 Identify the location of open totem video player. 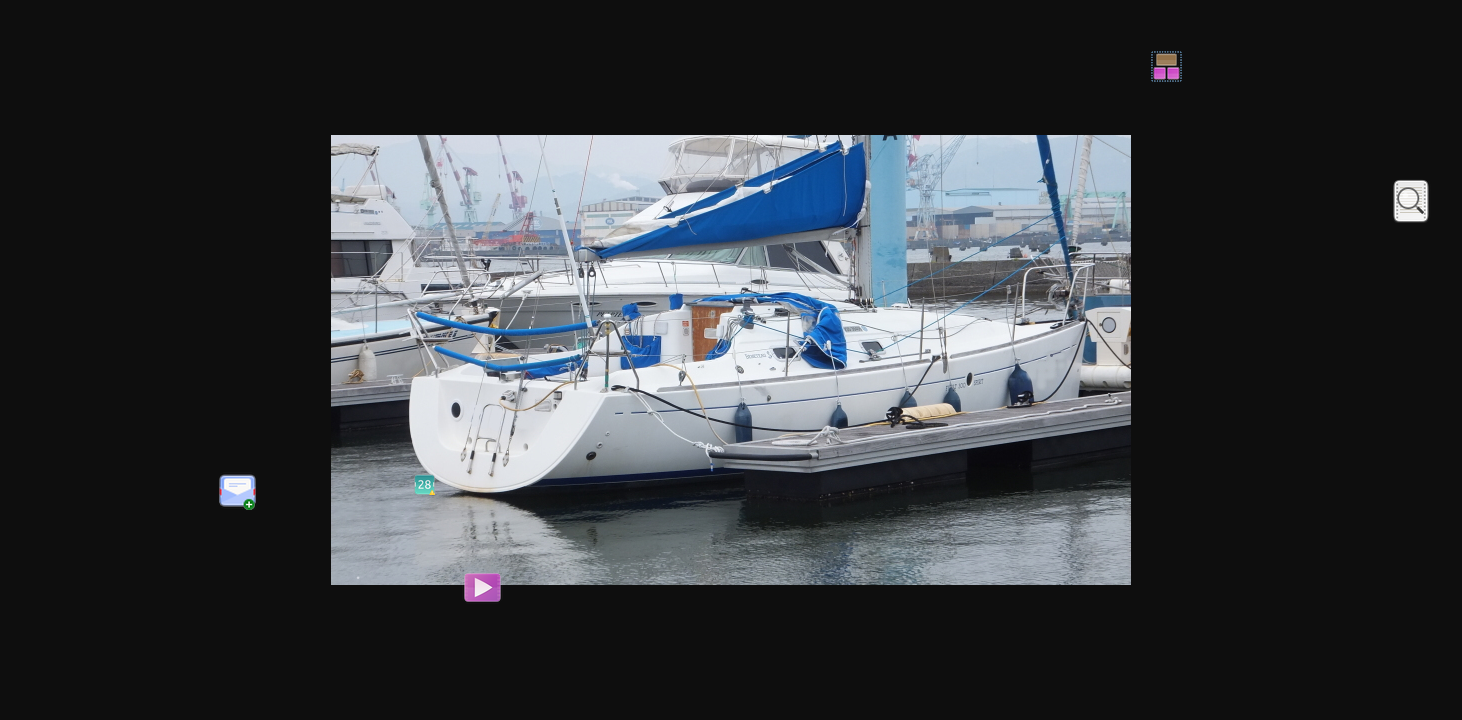
(482, 587).